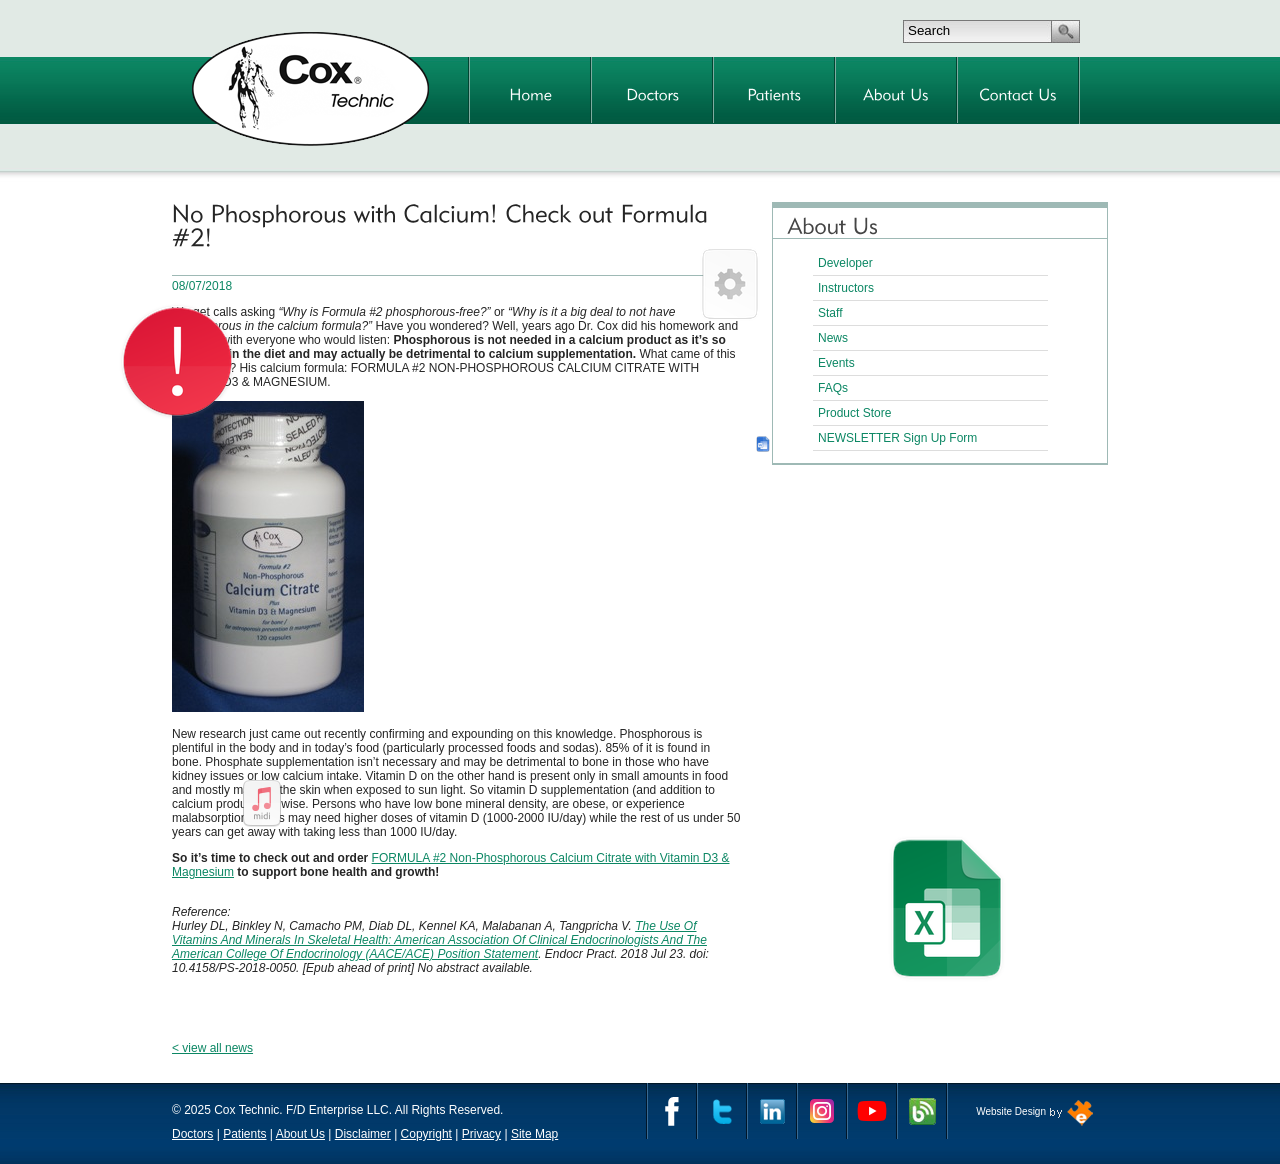 The height and width of the screenshot is (1164, 1280). Describe the element at coordinates (177, 361) in the screenshot. I see `indicates a warning or important alert message` at that location.